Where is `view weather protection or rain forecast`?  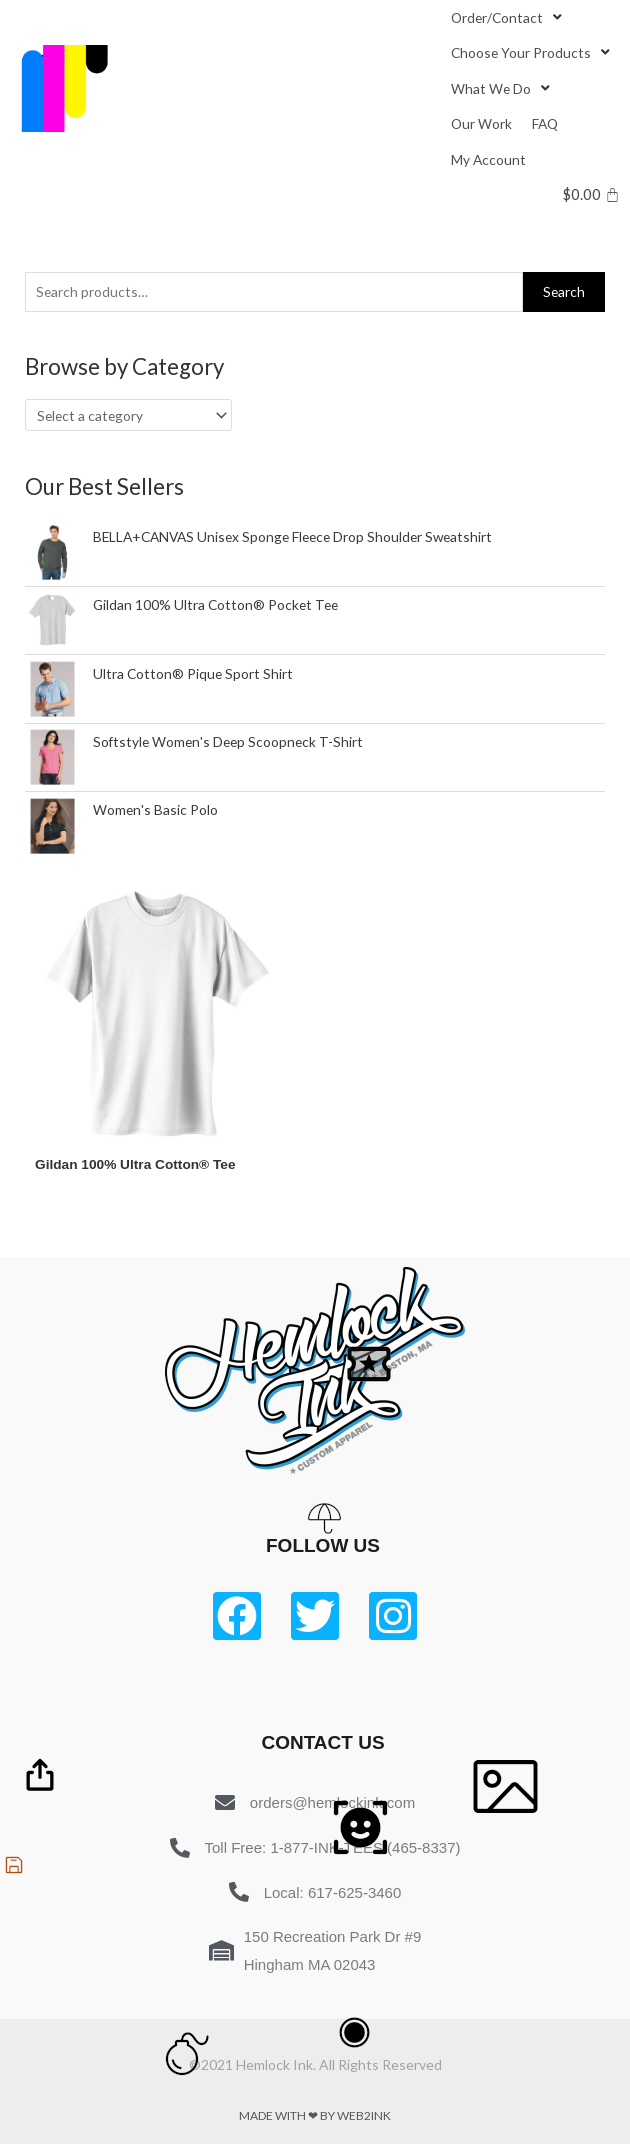 view weather protection or rain forecast is located at coordinates (324, 1518).